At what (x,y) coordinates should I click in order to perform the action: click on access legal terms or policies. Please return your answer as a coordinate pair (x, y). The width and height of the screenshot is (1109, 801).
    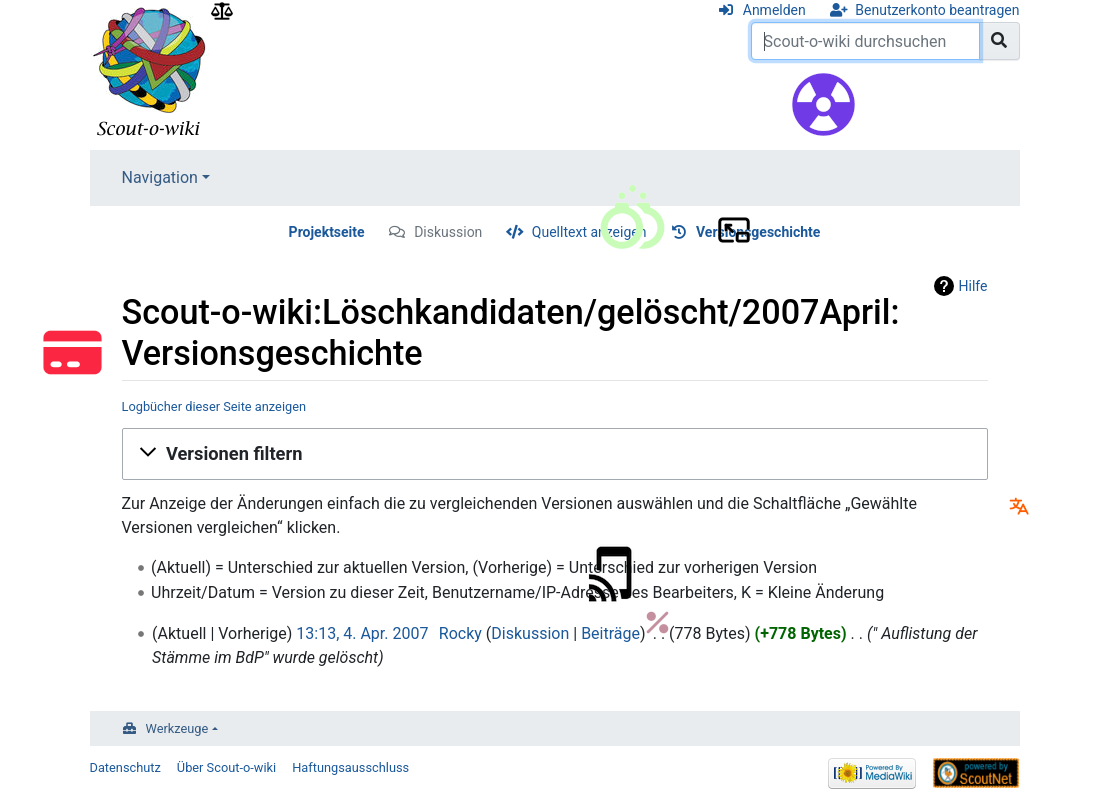
    Looking at the image, I should click on (222, 11).